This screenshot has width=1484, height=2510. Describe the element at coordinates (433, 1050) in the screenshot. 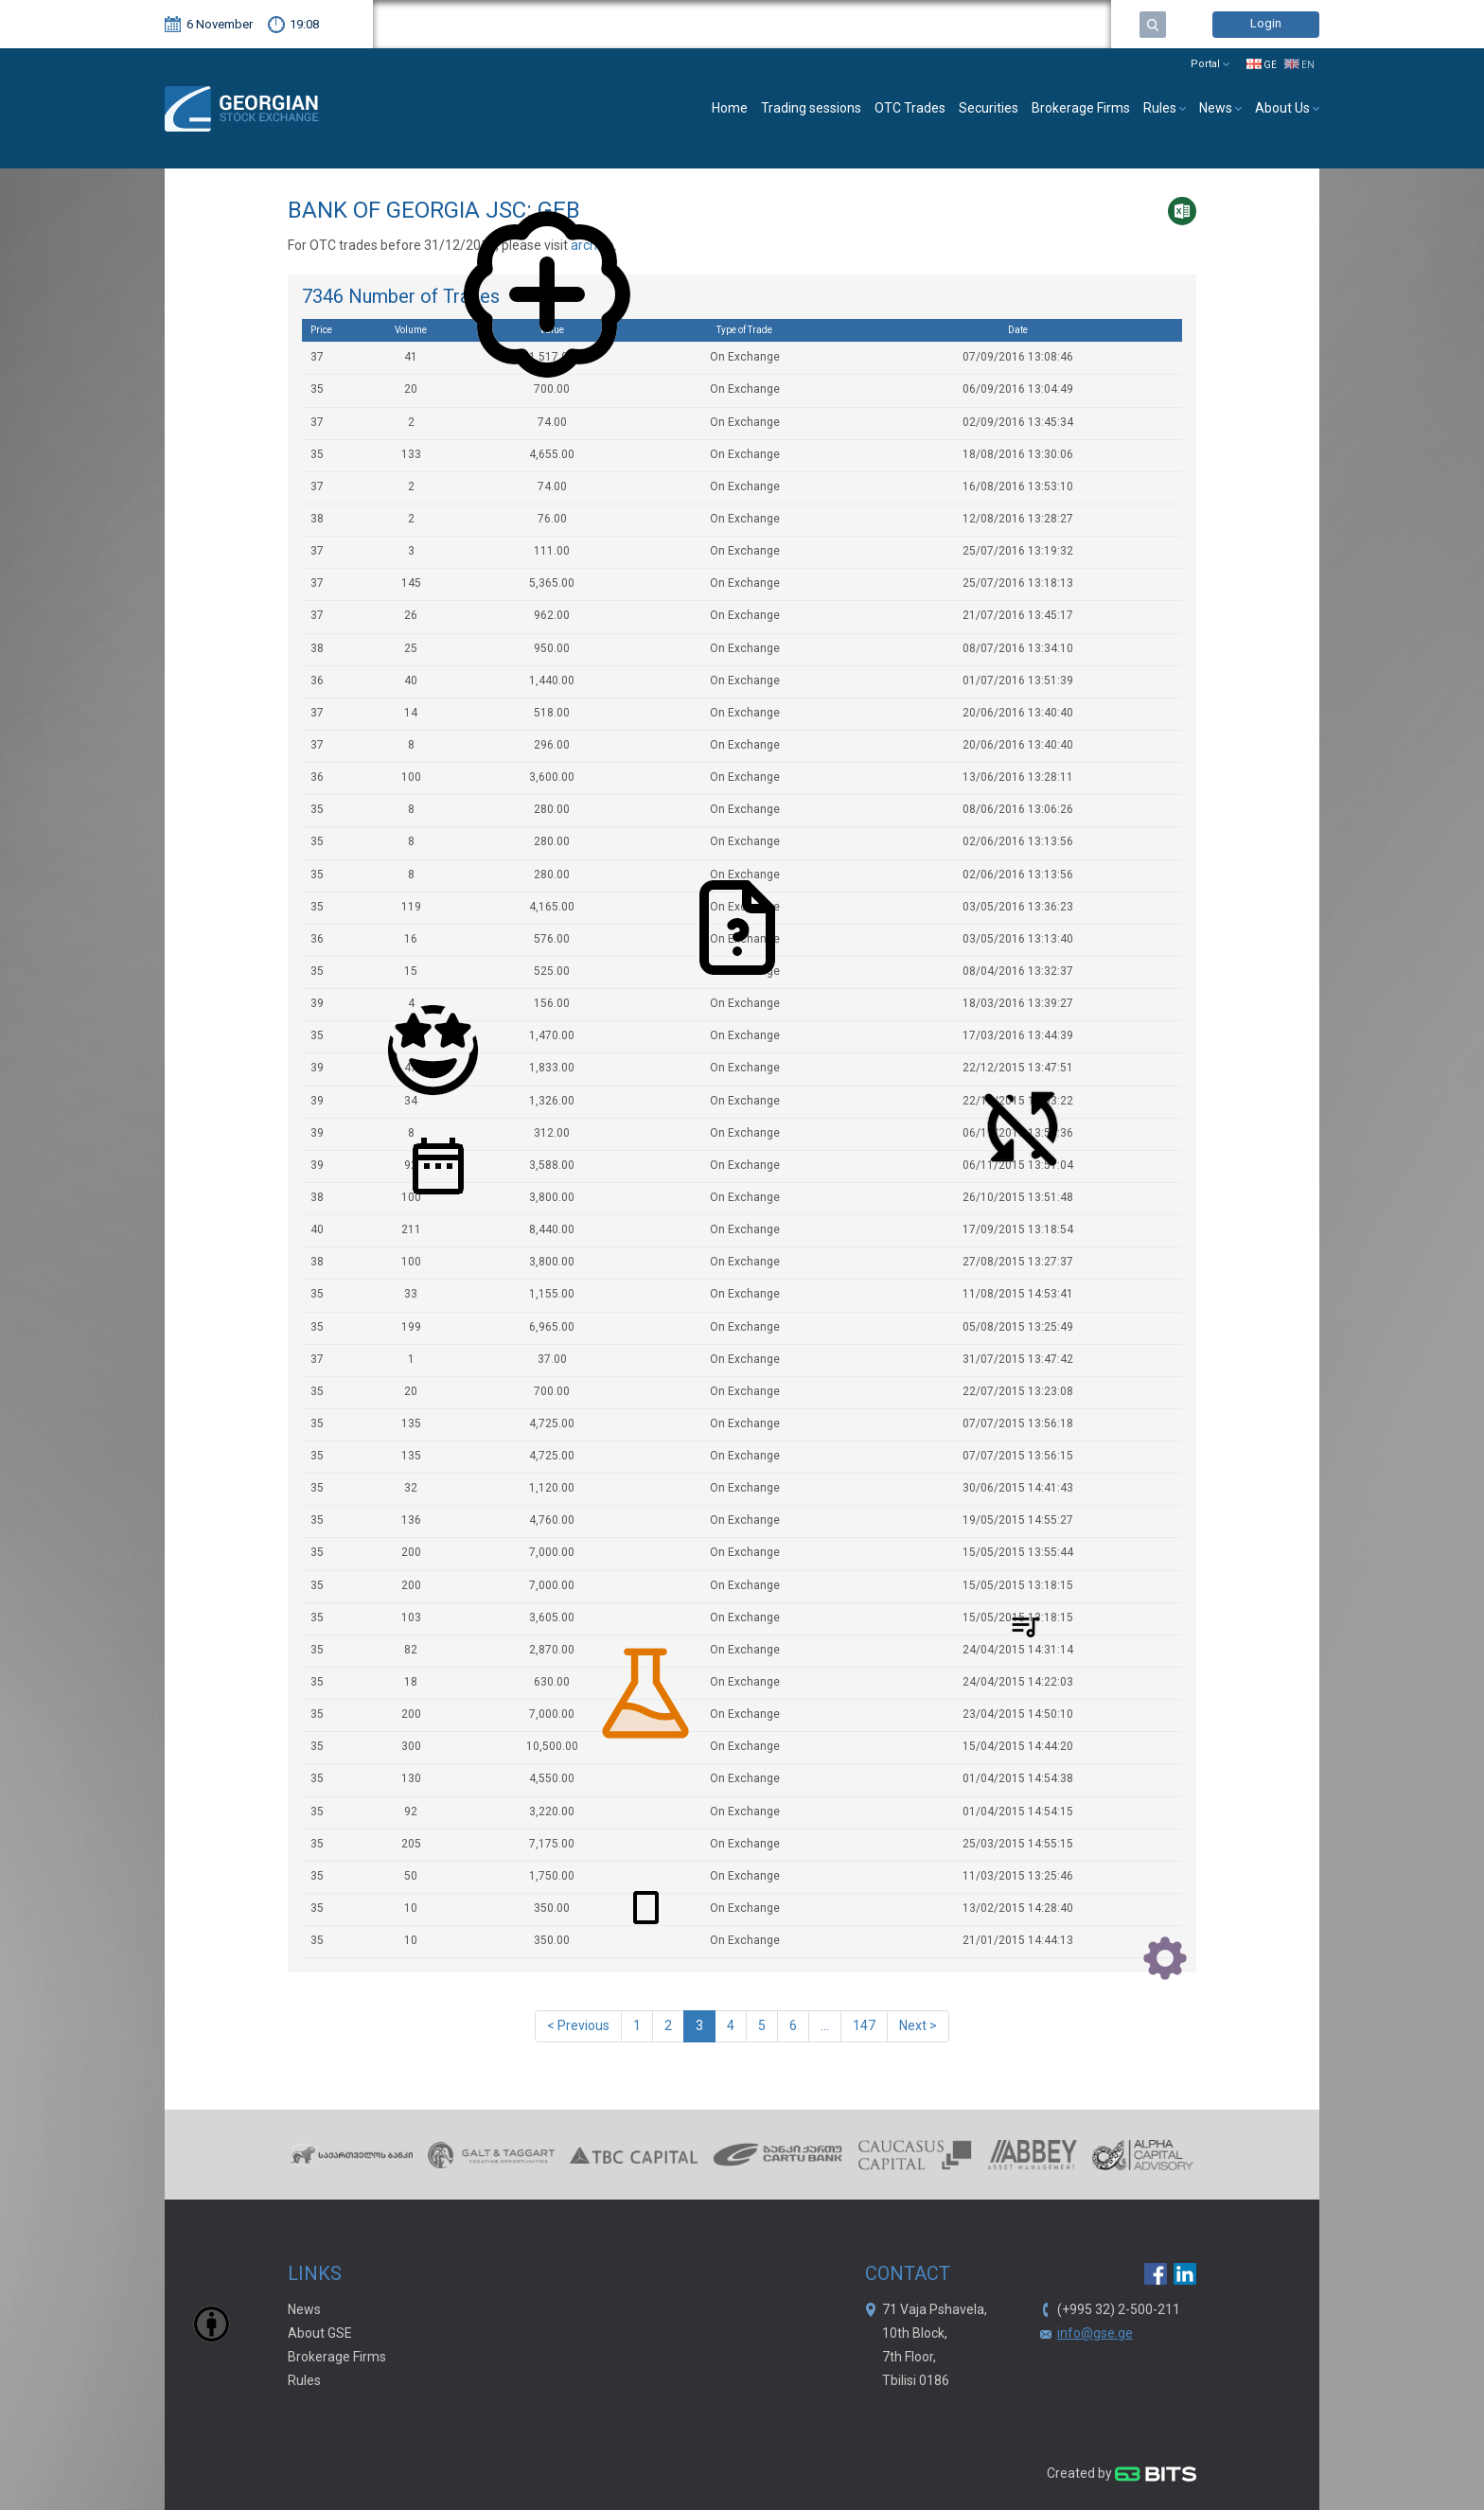

I see `rate something as excellent or five-star` at that location.